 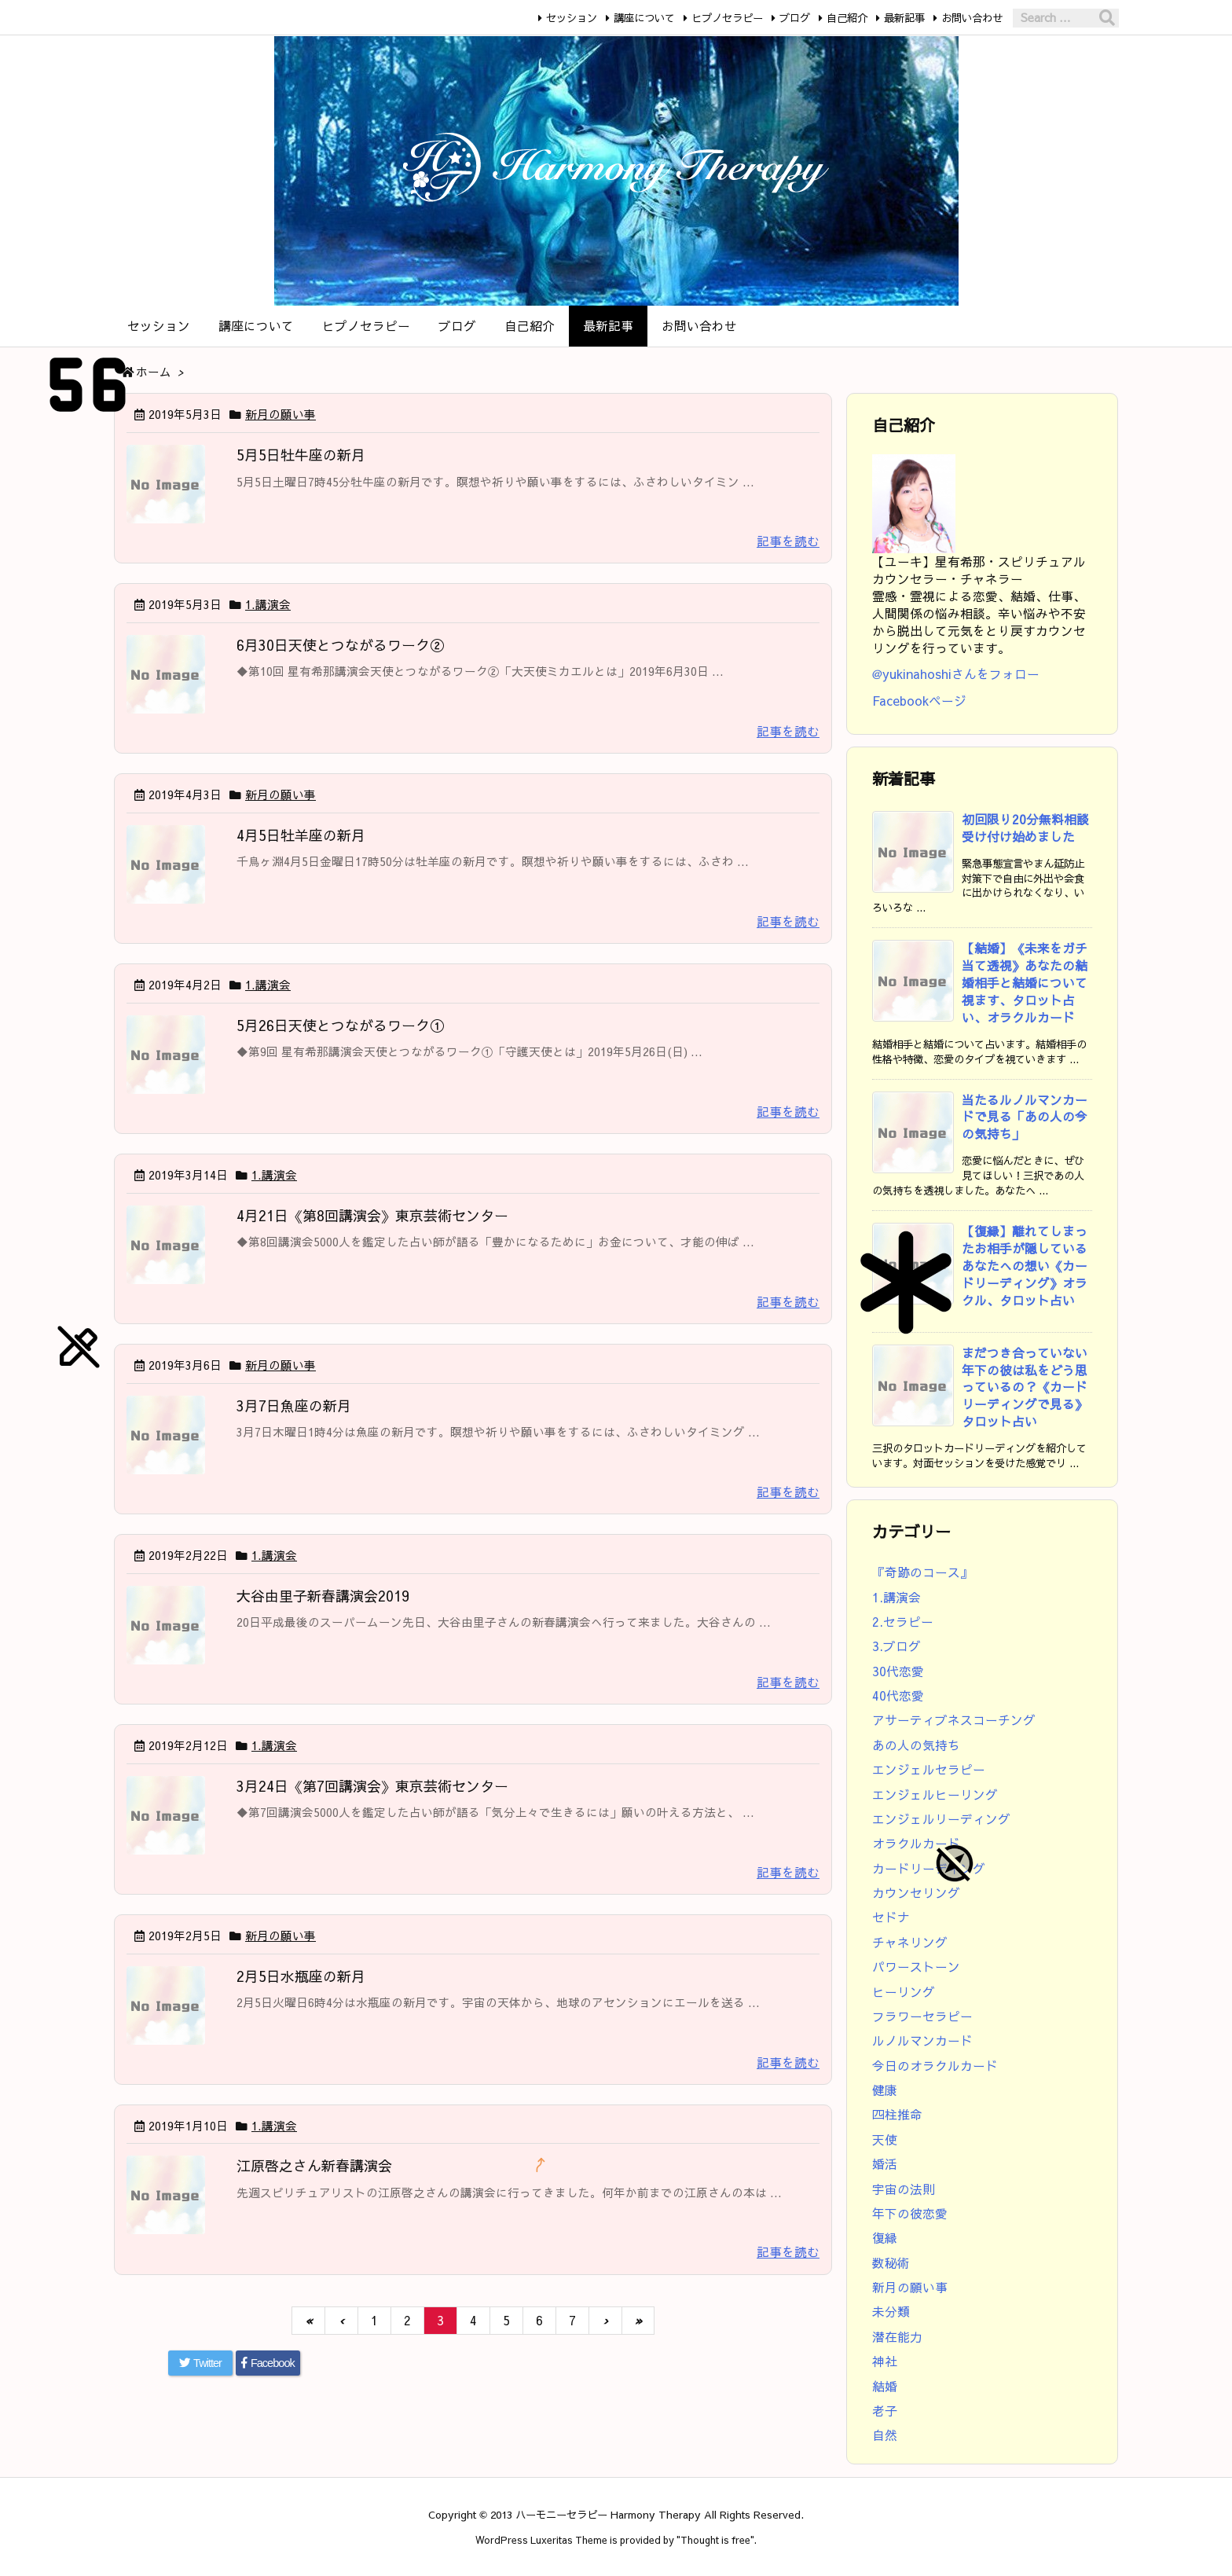 What do you see at coordinates (906, 1282) in the screenshot?
I see `indicates a required field in a form` at bounding box center [906, 1282].